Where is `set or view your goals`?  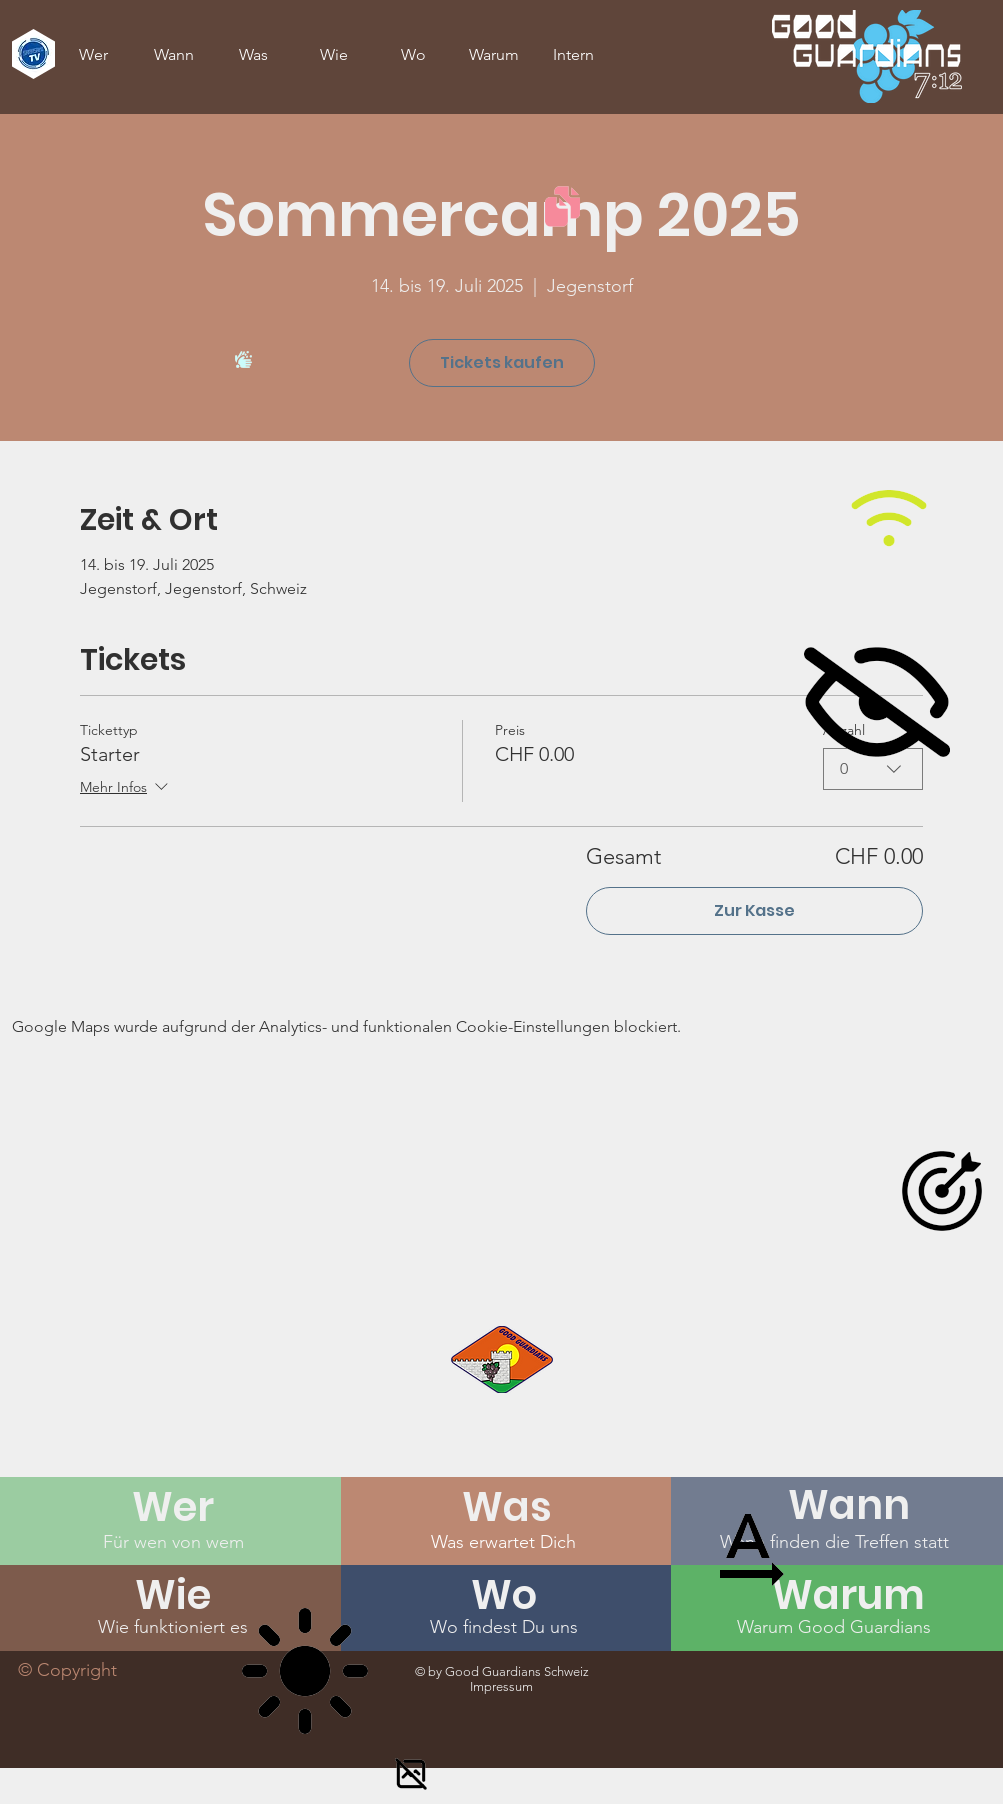
set or view your goals is located at coordinates (942, 1191).